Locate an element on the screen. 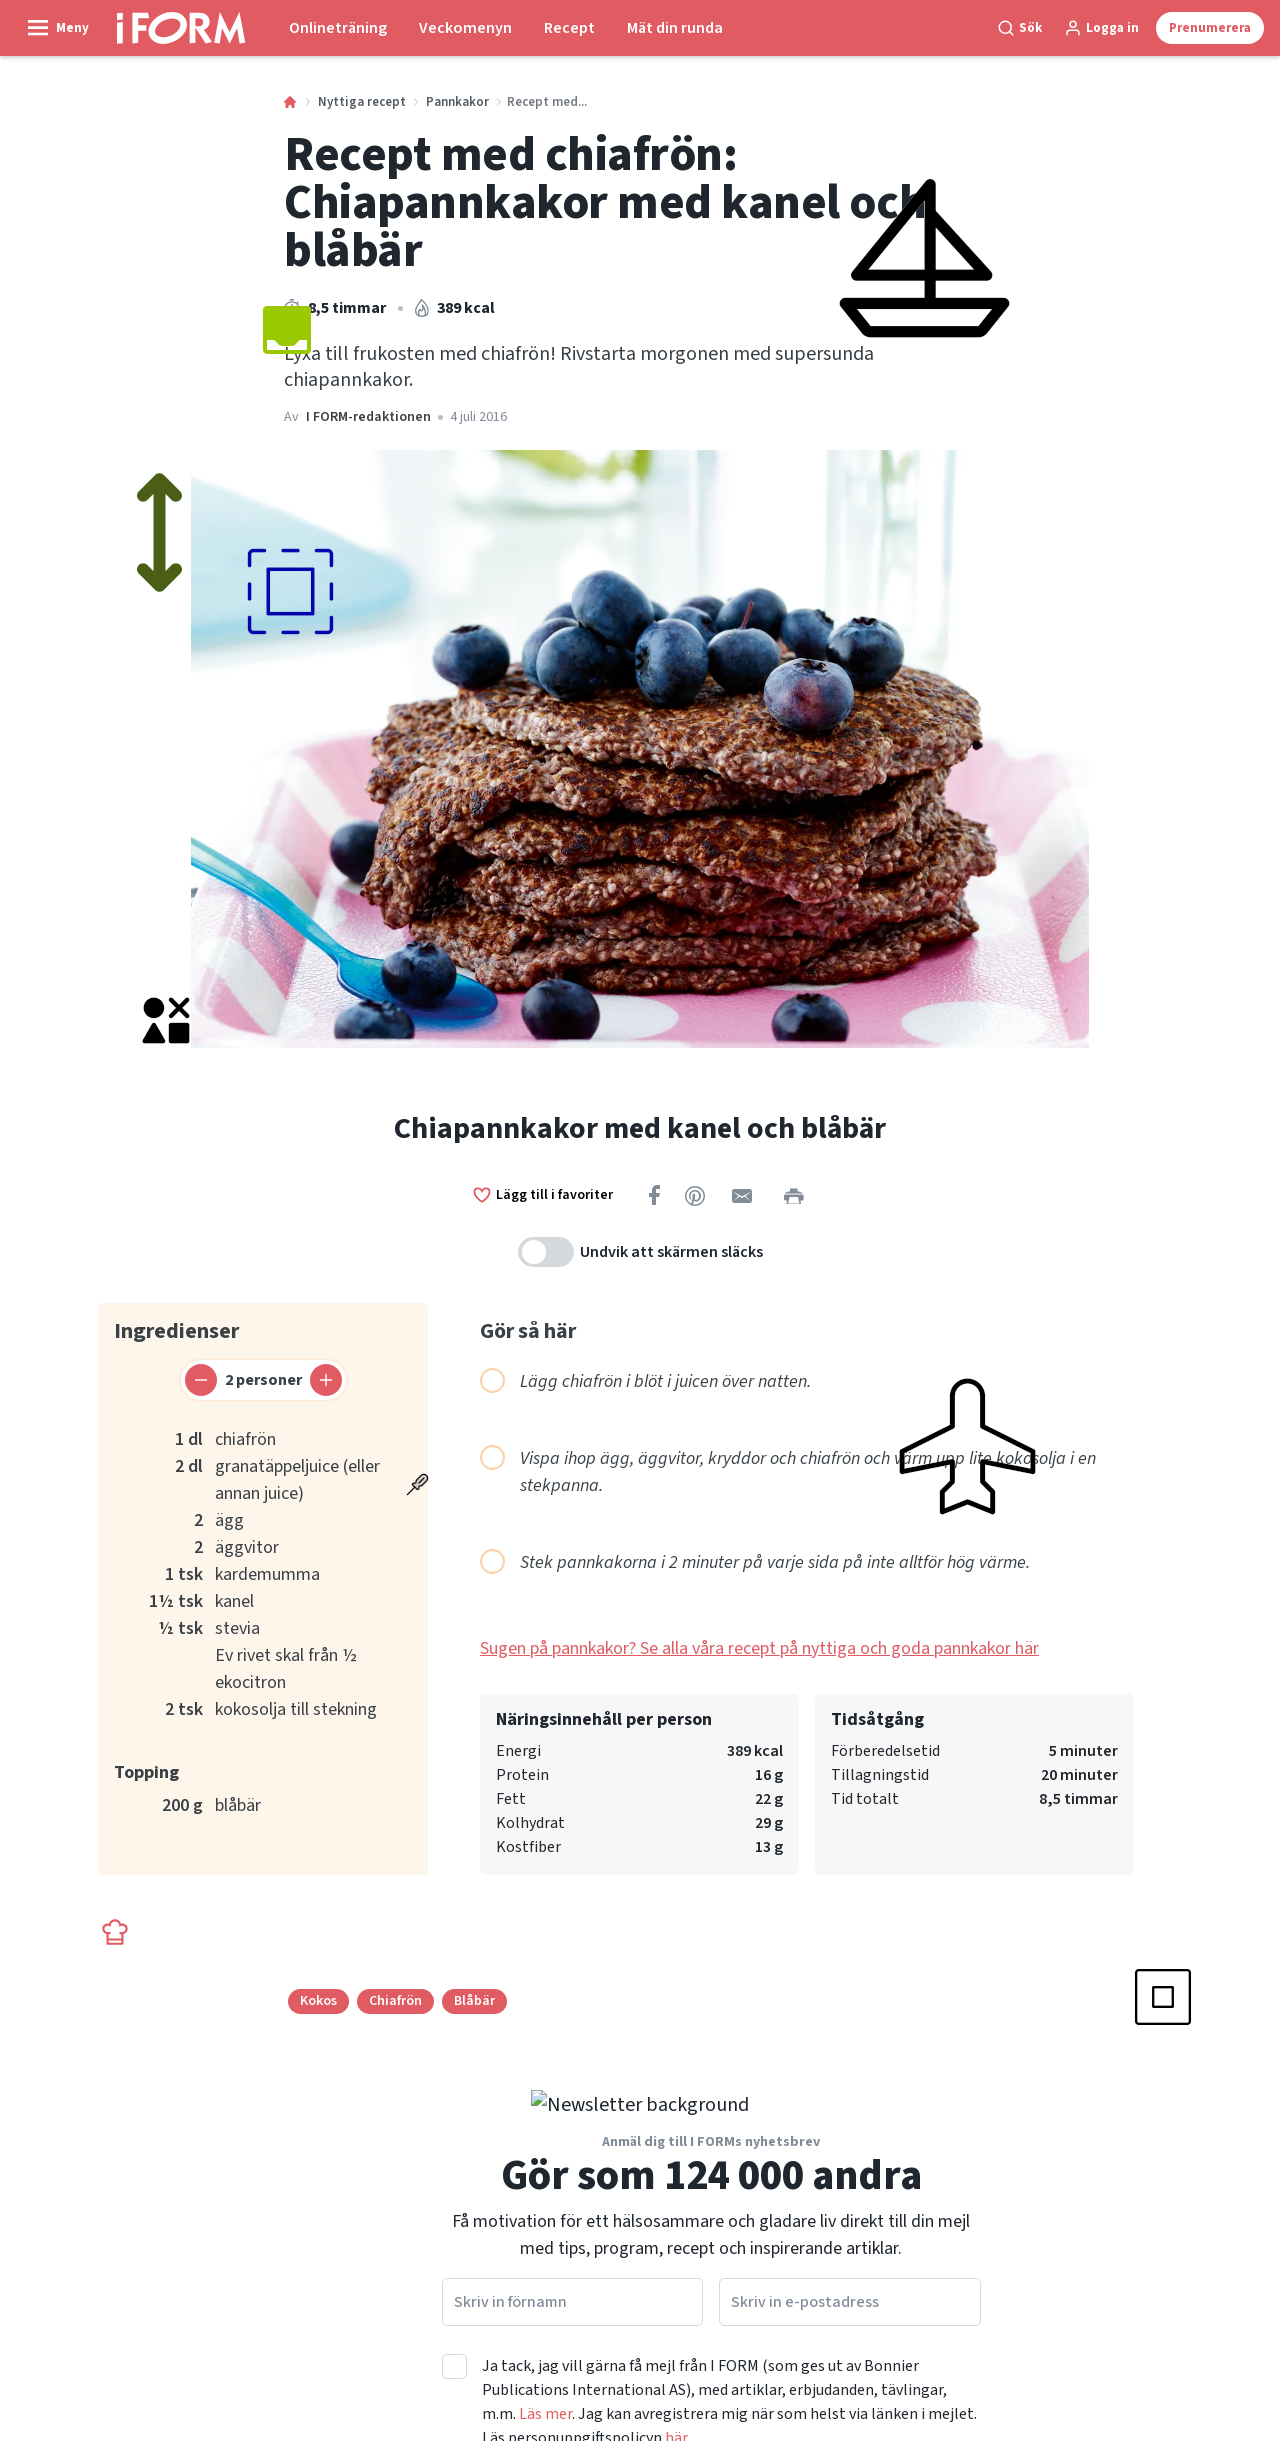 The width and height of the screenshot is (1280, 2441). access your inbox or messages is located at coordinates (287, 330).